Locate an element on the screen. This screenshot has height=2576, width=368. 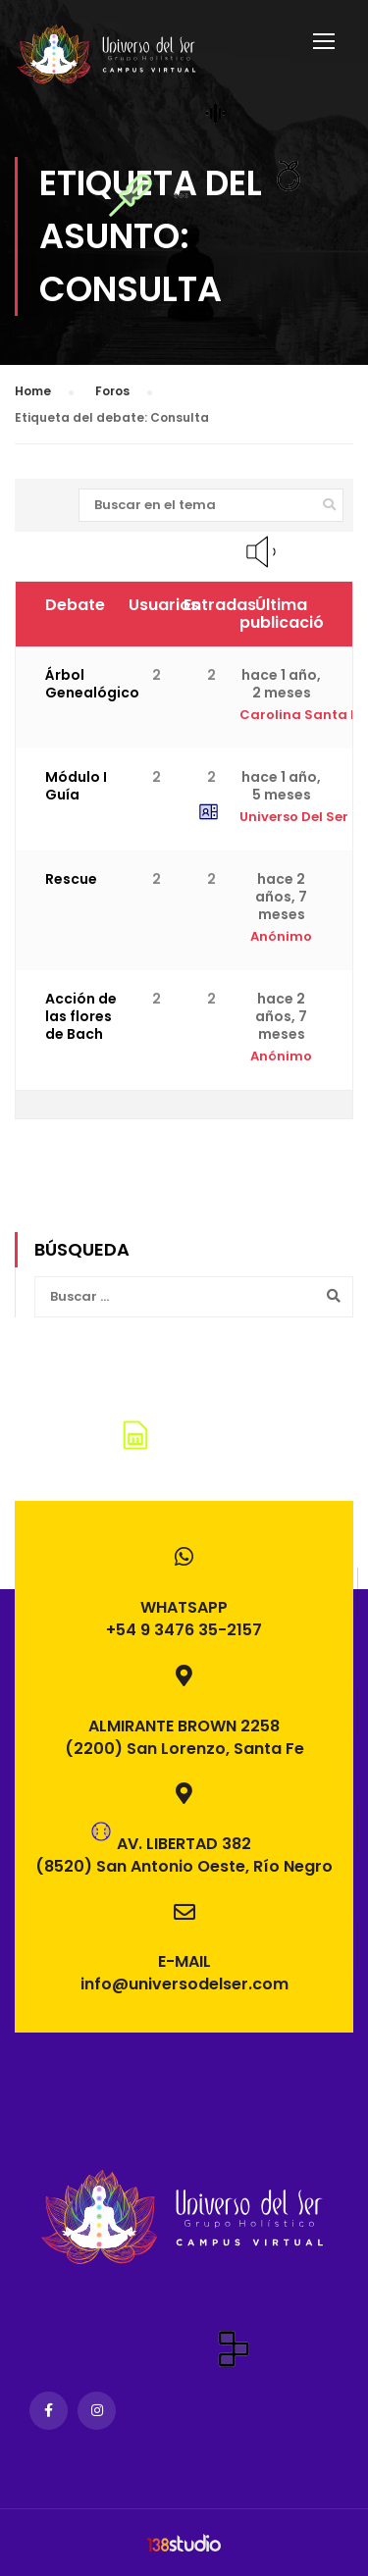
access settings or configuration options is located at coordinates (131, 195).